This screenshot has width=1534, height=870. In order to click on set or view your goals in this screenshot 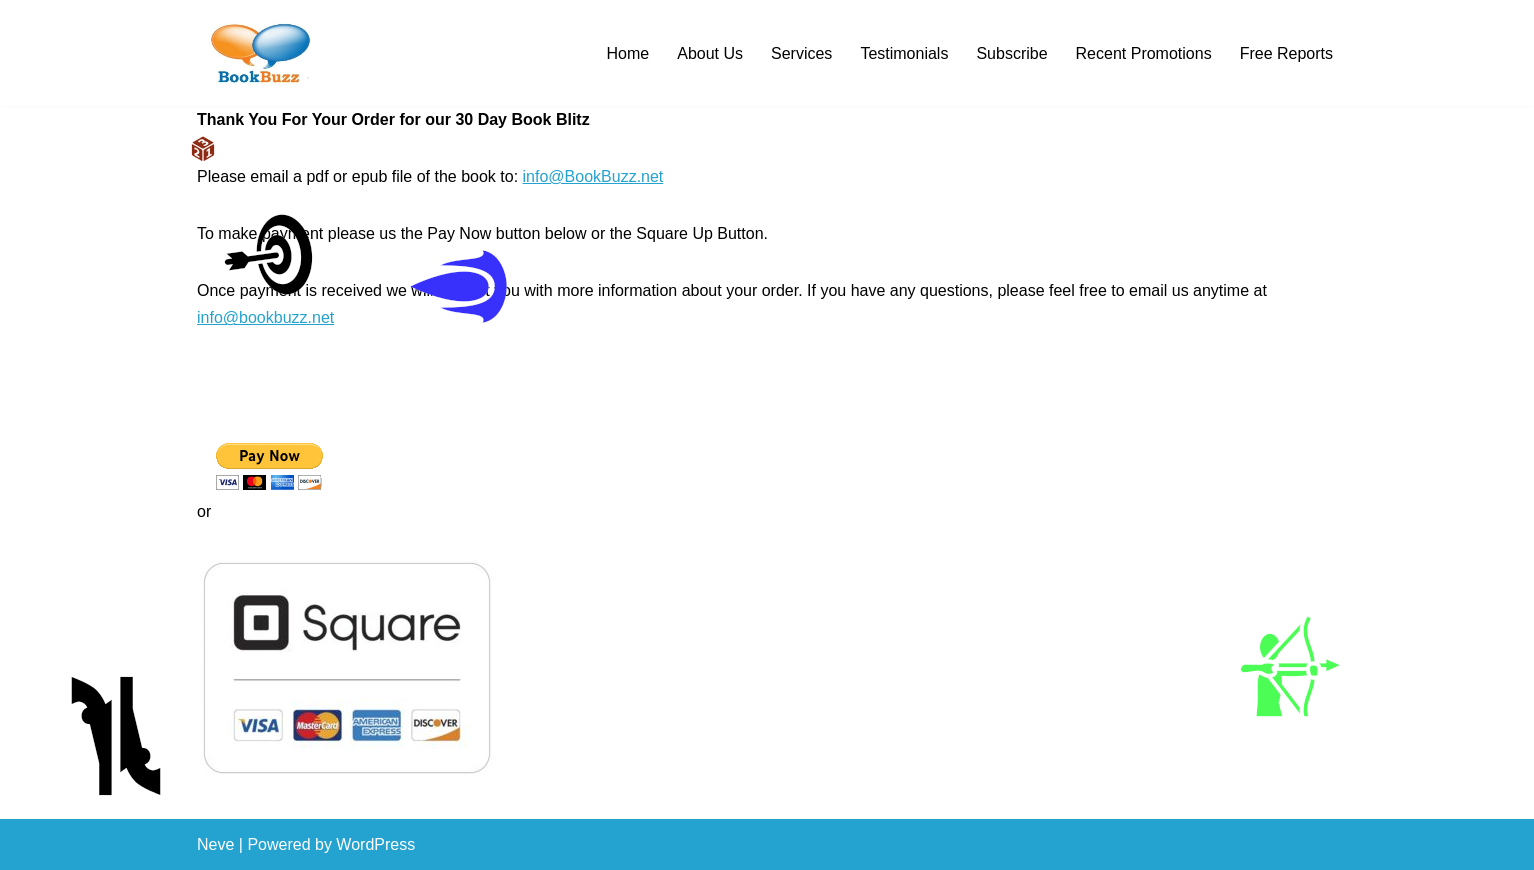, I will do `click(268, 254)`.